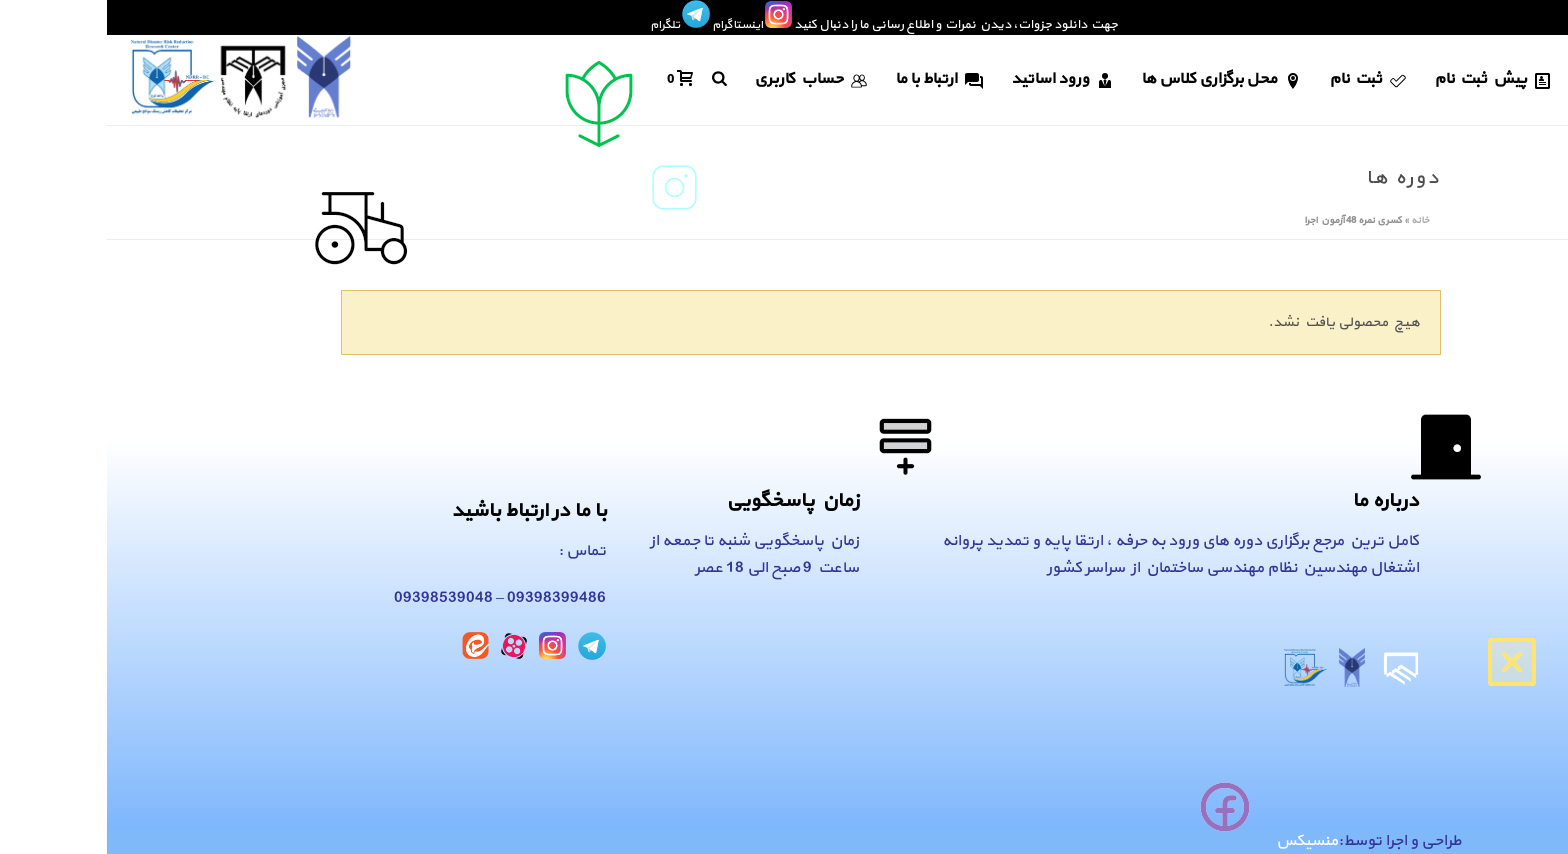  Describe the element at coordinates (1446, 447) in the screenshot. I see `exit or log out of the application` at that location.